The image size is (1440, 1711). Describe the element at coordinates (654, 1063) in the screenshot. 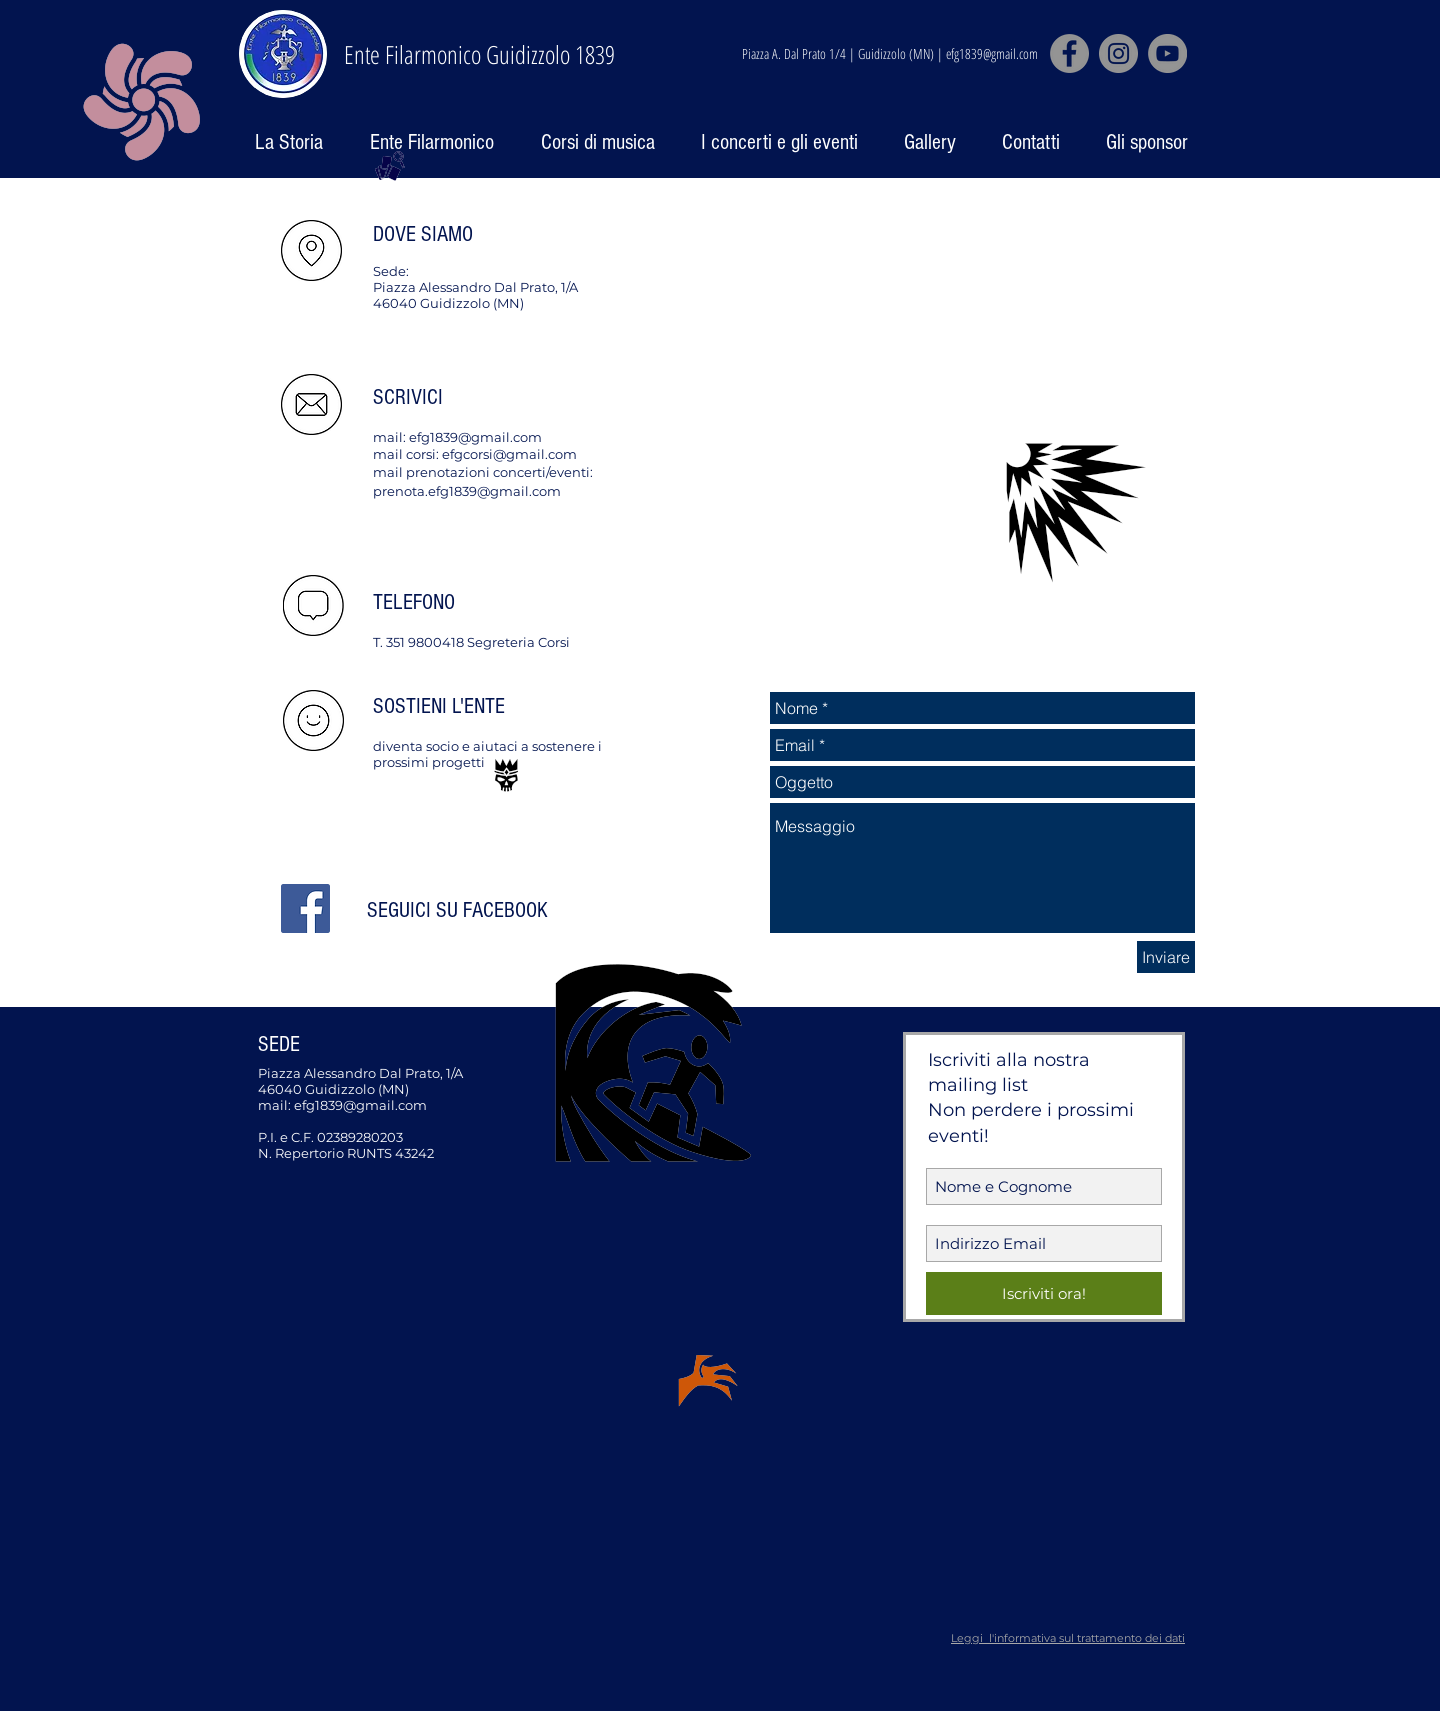

I see `surfing or water sports activity` at that location.